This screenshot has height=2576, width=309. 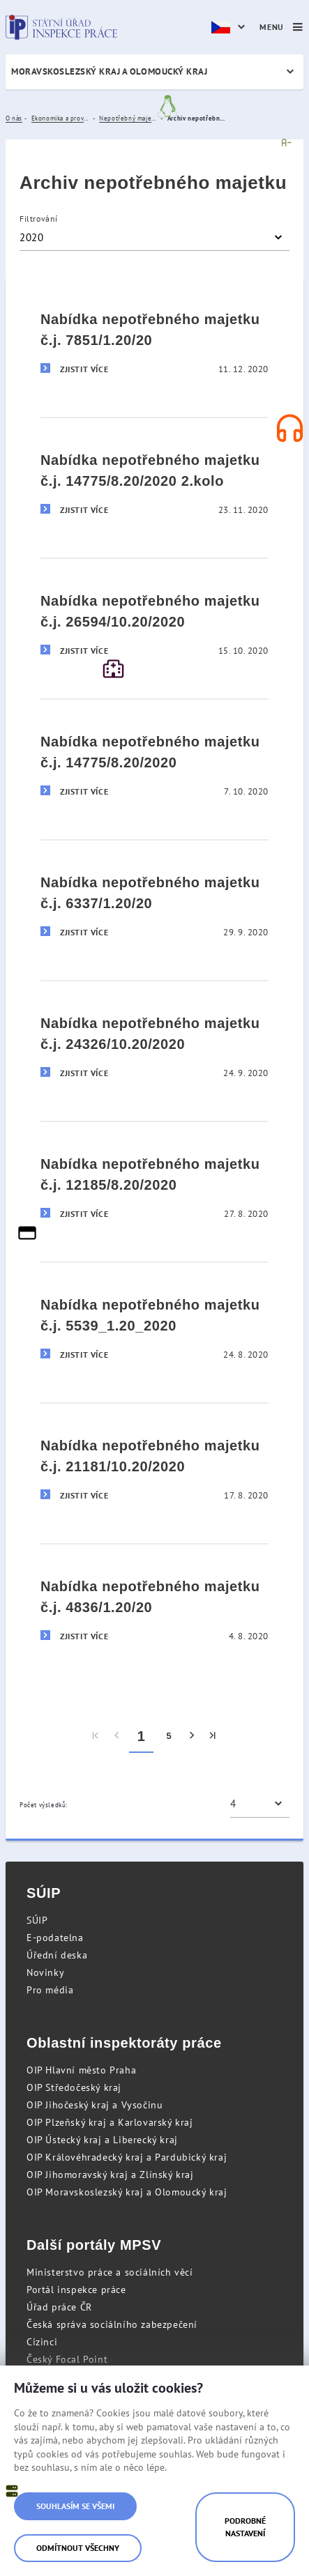 I want to click on maximize window to full screen, so click(x=27, y=1233).